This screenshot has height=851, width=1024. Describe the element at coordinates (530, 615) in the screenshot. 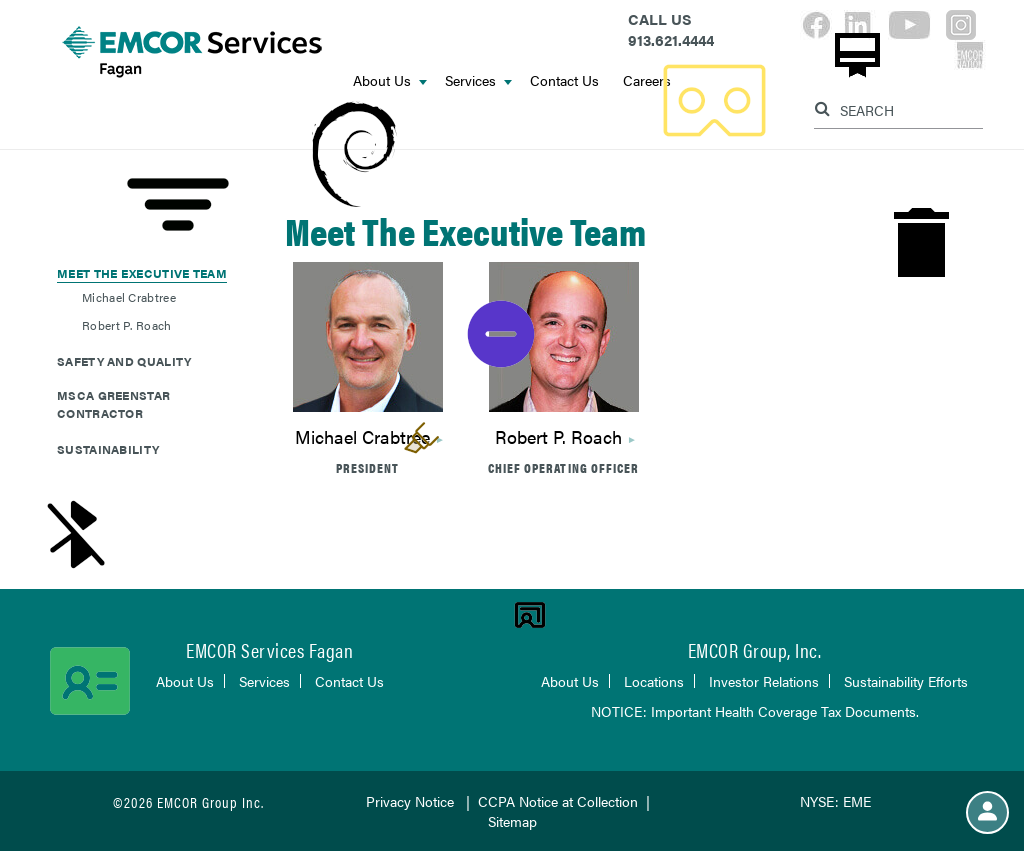

I see `access teaching or presentation tools` at that location.